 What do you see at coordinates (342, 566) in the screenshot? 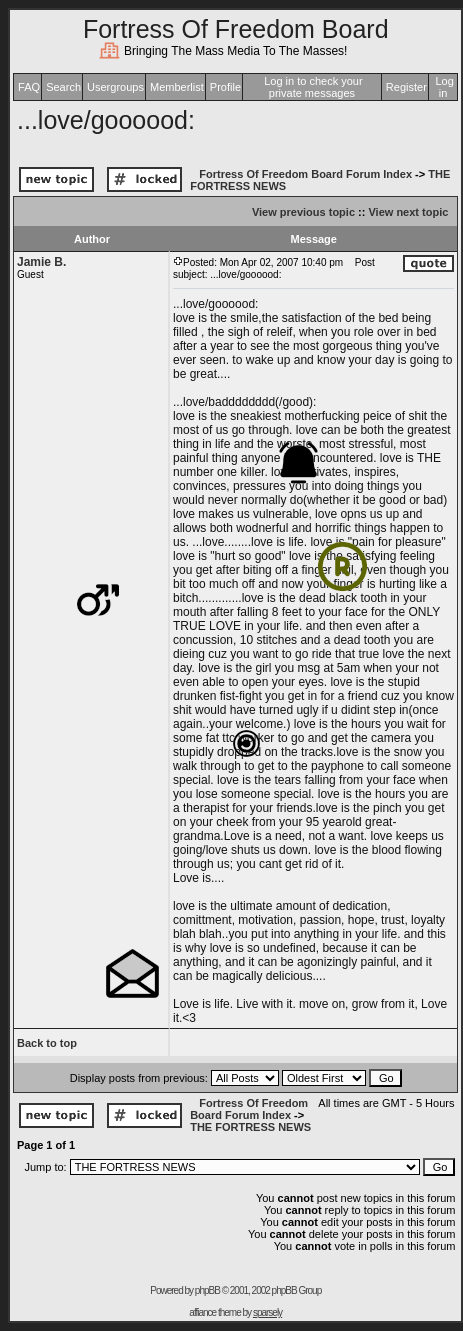
I see `indicates a registered trademark` at bounding box center [342, 566].